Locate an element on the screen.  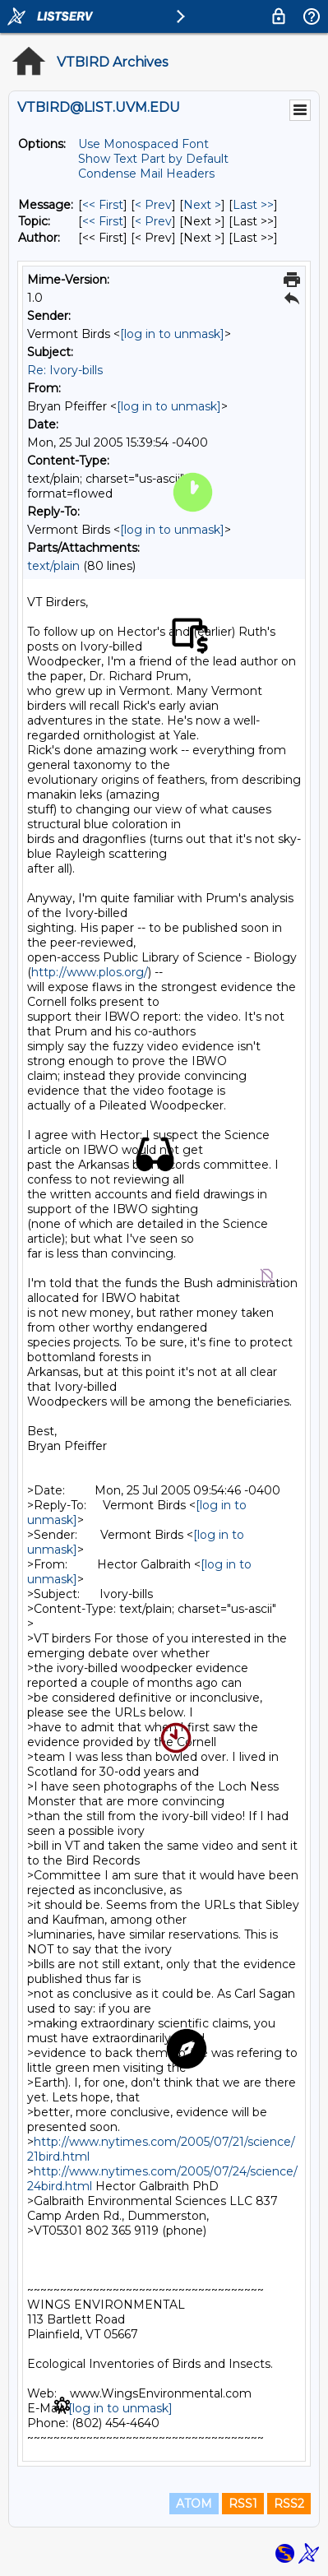
view carousel or ferris wheel attraction is located at coordinates (62, 2405).